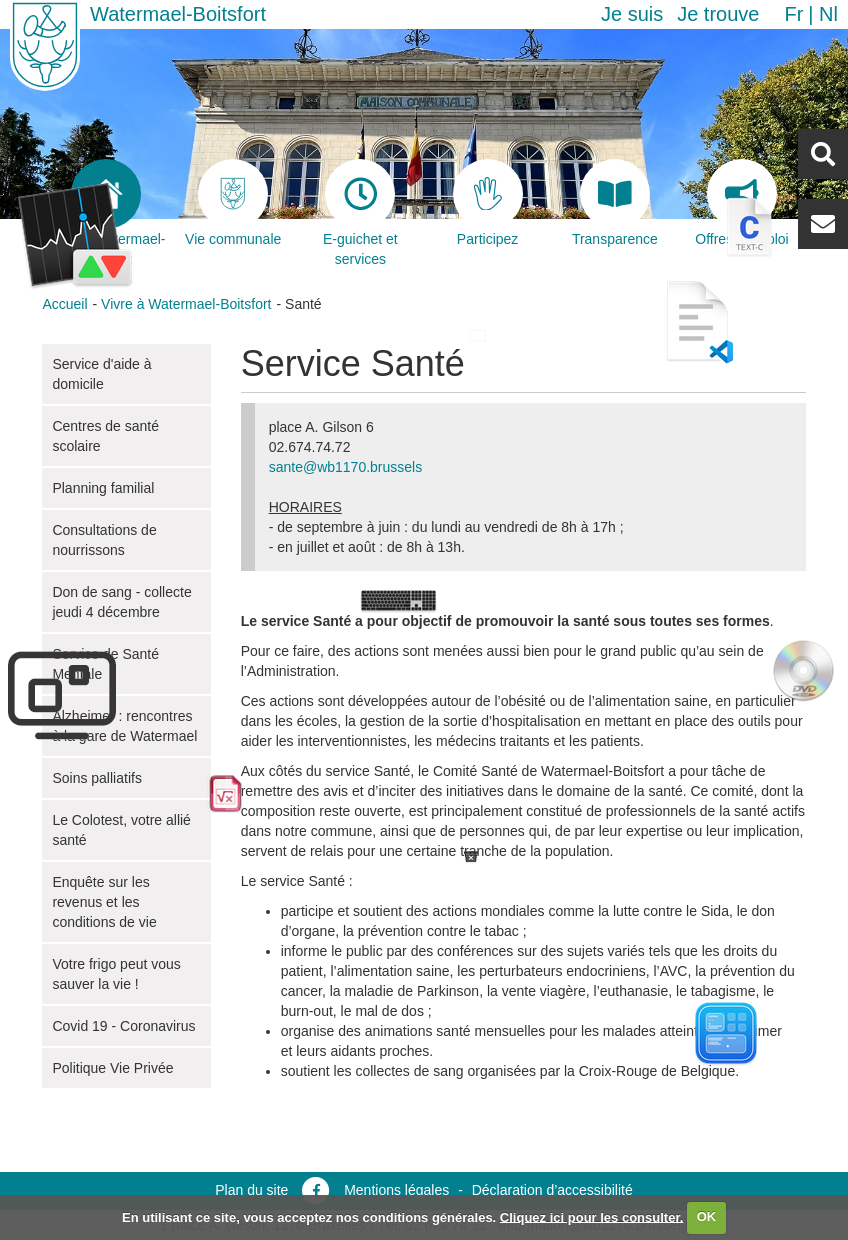 Image resolution: width=848 pixels, height=1240 pixels. What do you see at coordinates (803, 671) in the screenshot?
I see `indicates a DVD-RAM disc in the system` at bounding box center [803, 671].